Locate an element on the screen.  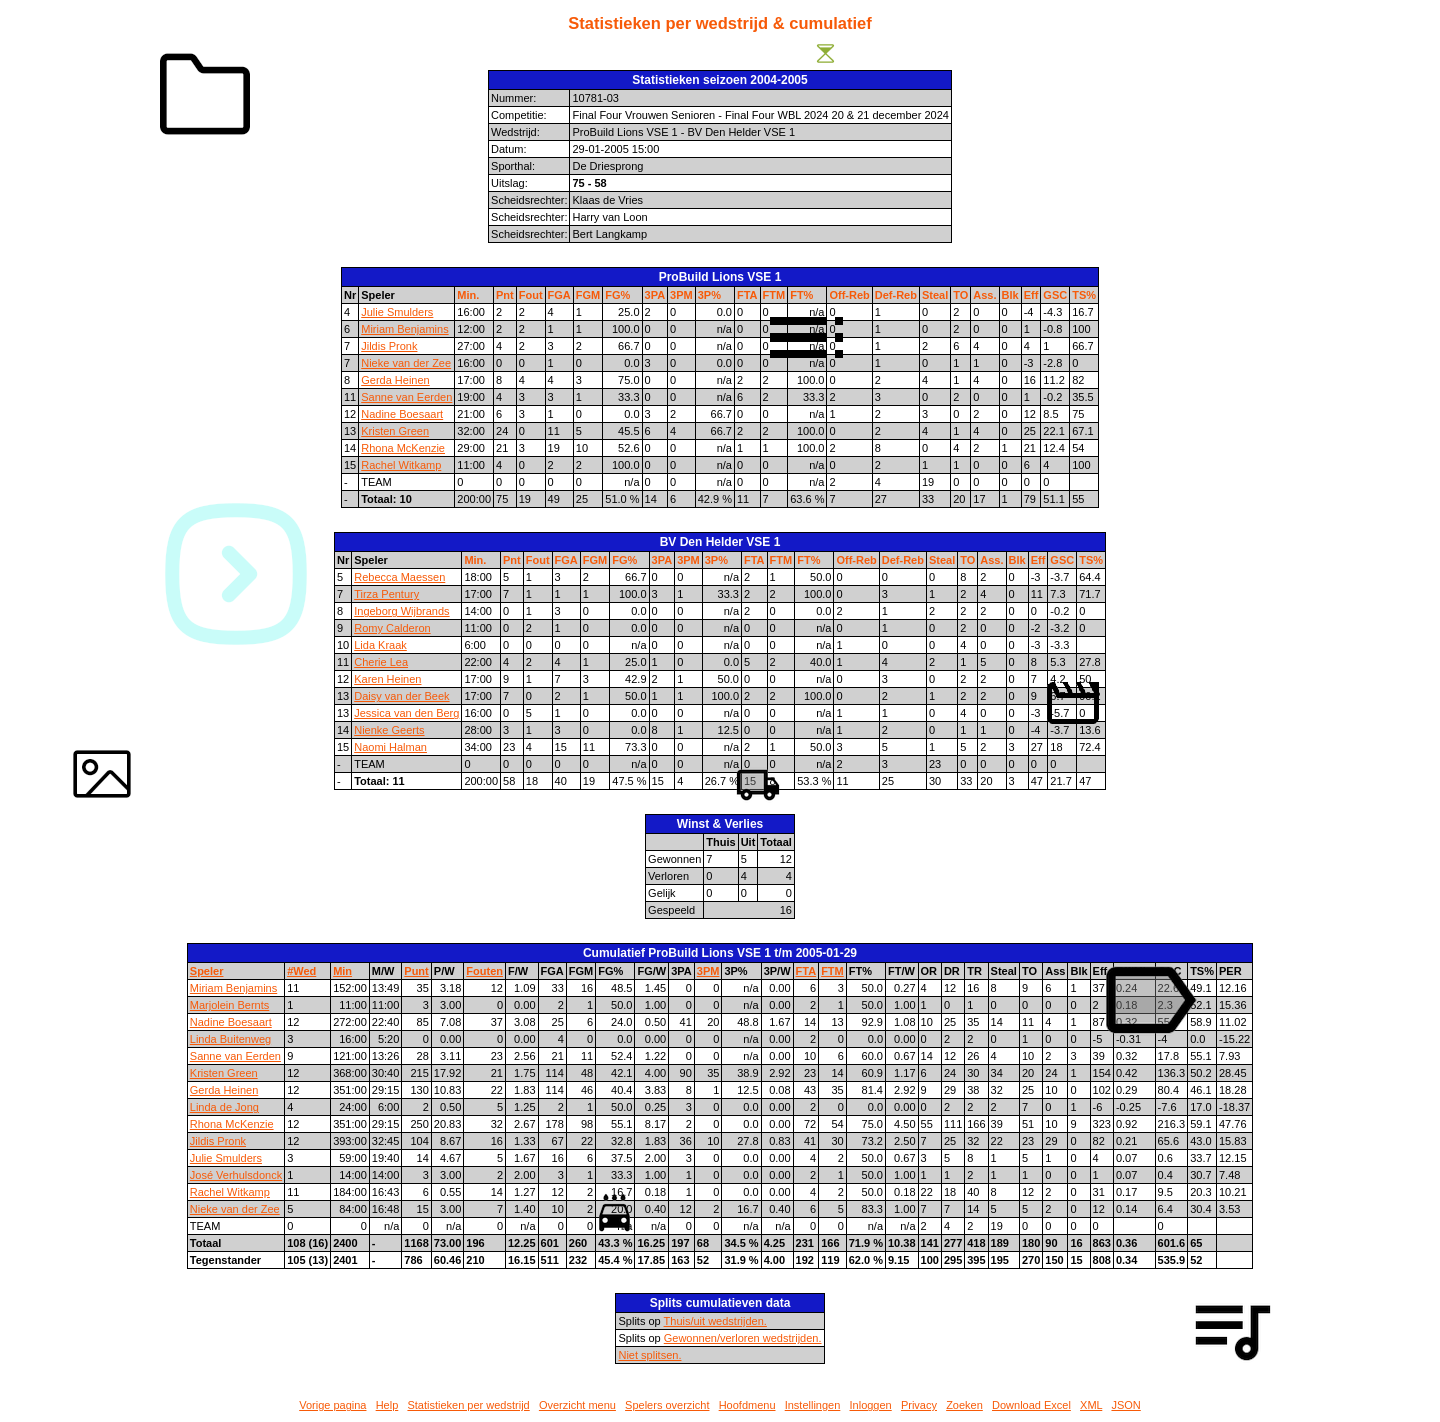
find nearby car wash locations is located at coordinates (614, 1212).